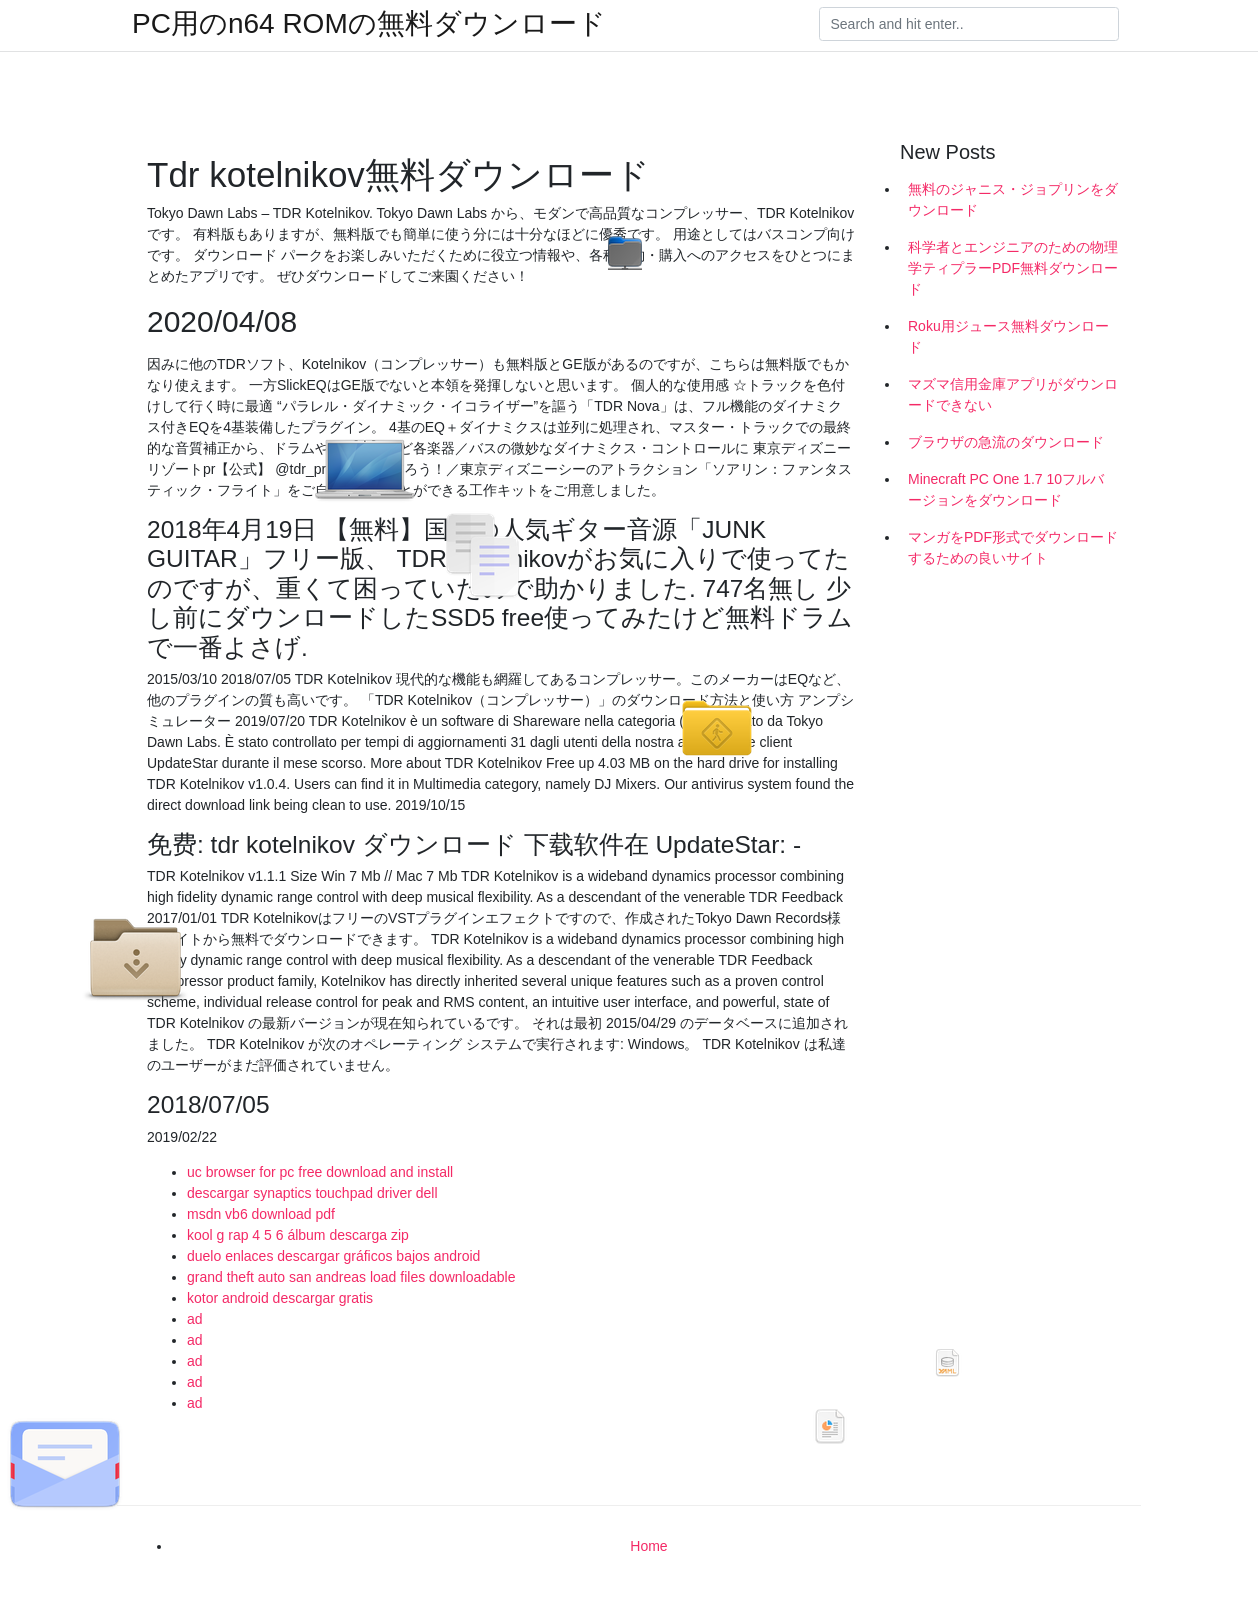 The height and width of the screenshot is (1601, 1258). I want to click on a yaml configuration file, so click(947, 1362).